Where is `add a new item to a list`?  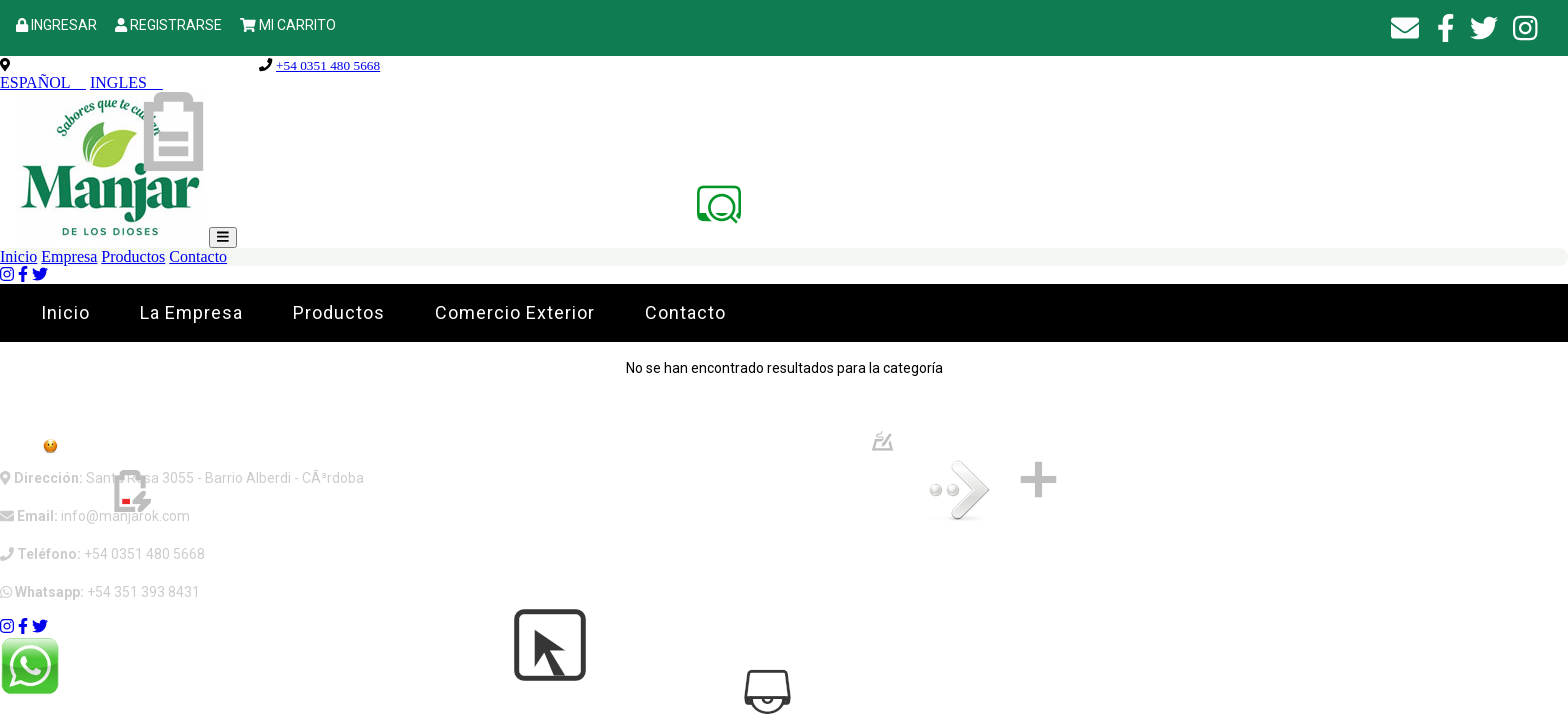 add a new item to a list is located at coordinates (1038, 479).